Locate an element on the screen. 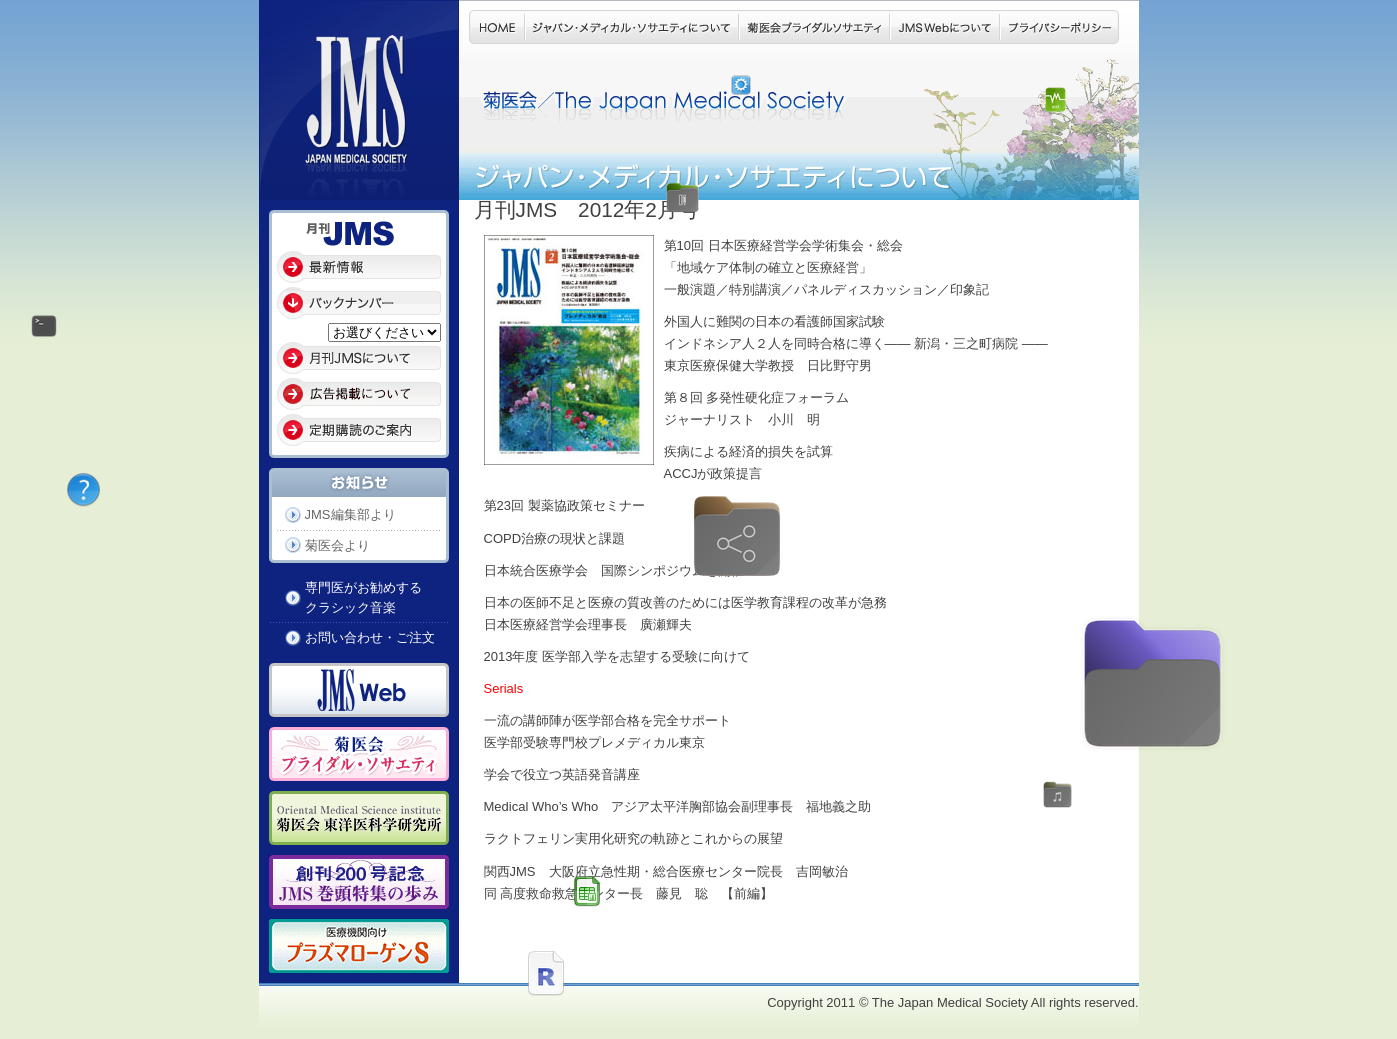  access your public shared files folder is located at coordinates (737, 536).